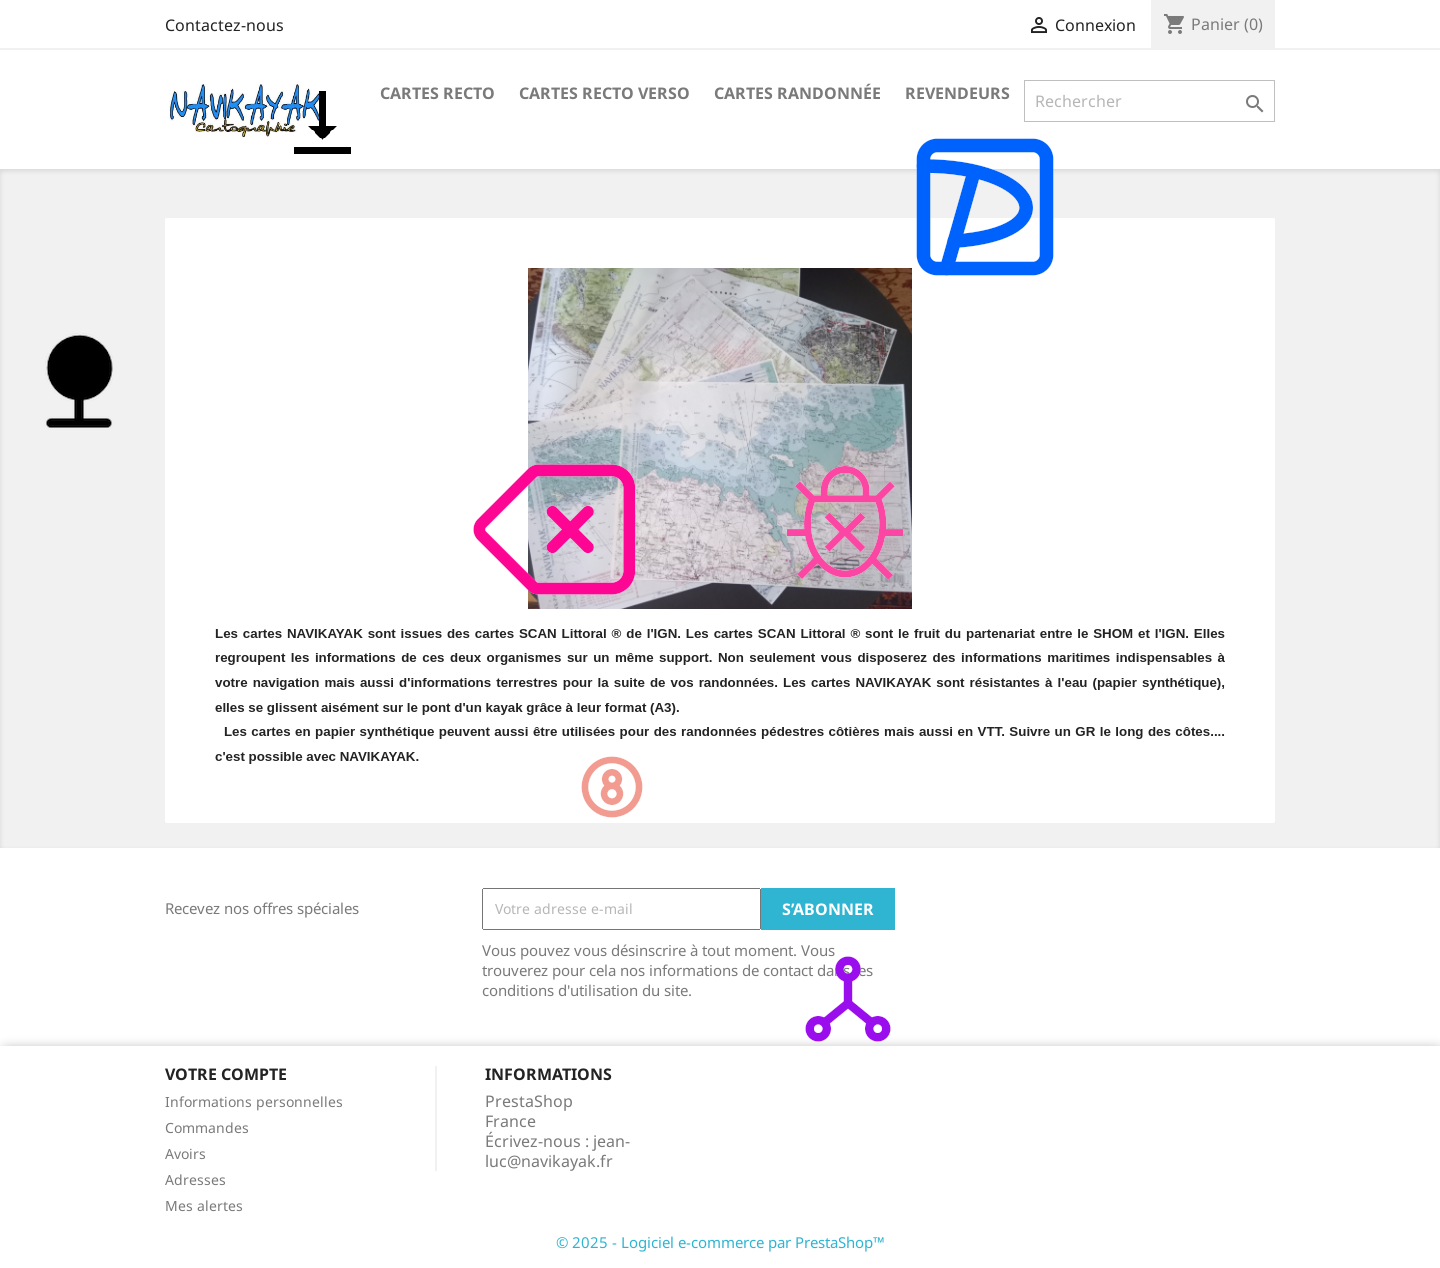 The width and height of the screenshot is (1440, 1268). Describe the element at coordinates (612, 787) in the screenshot. I see `indicates step 8 in a numbered process` at that location.